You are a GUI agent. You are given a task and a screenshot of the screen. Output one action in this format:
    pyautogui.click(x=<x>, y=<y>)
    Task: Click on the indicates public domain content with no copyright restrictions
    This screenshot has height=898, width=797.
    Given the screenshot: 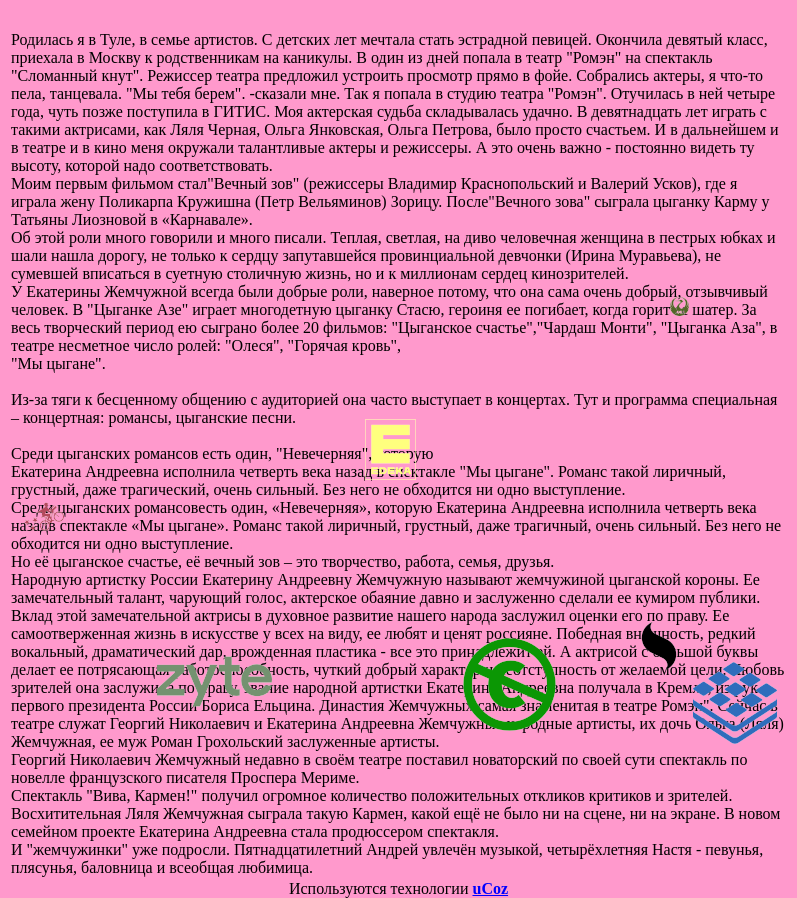 What is the action you would take?
    pyautogui.click(x=509, y=684)
    